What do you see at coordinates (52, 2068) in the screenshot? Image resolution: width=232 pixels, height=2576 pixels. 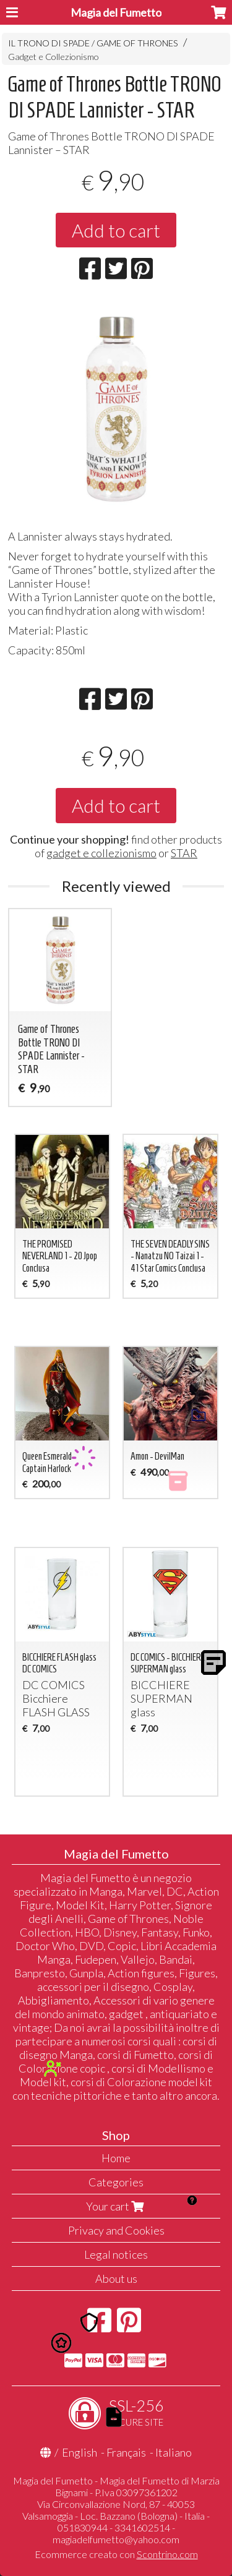 I see `remove a contact or user` at bounding box center [52, 2068].